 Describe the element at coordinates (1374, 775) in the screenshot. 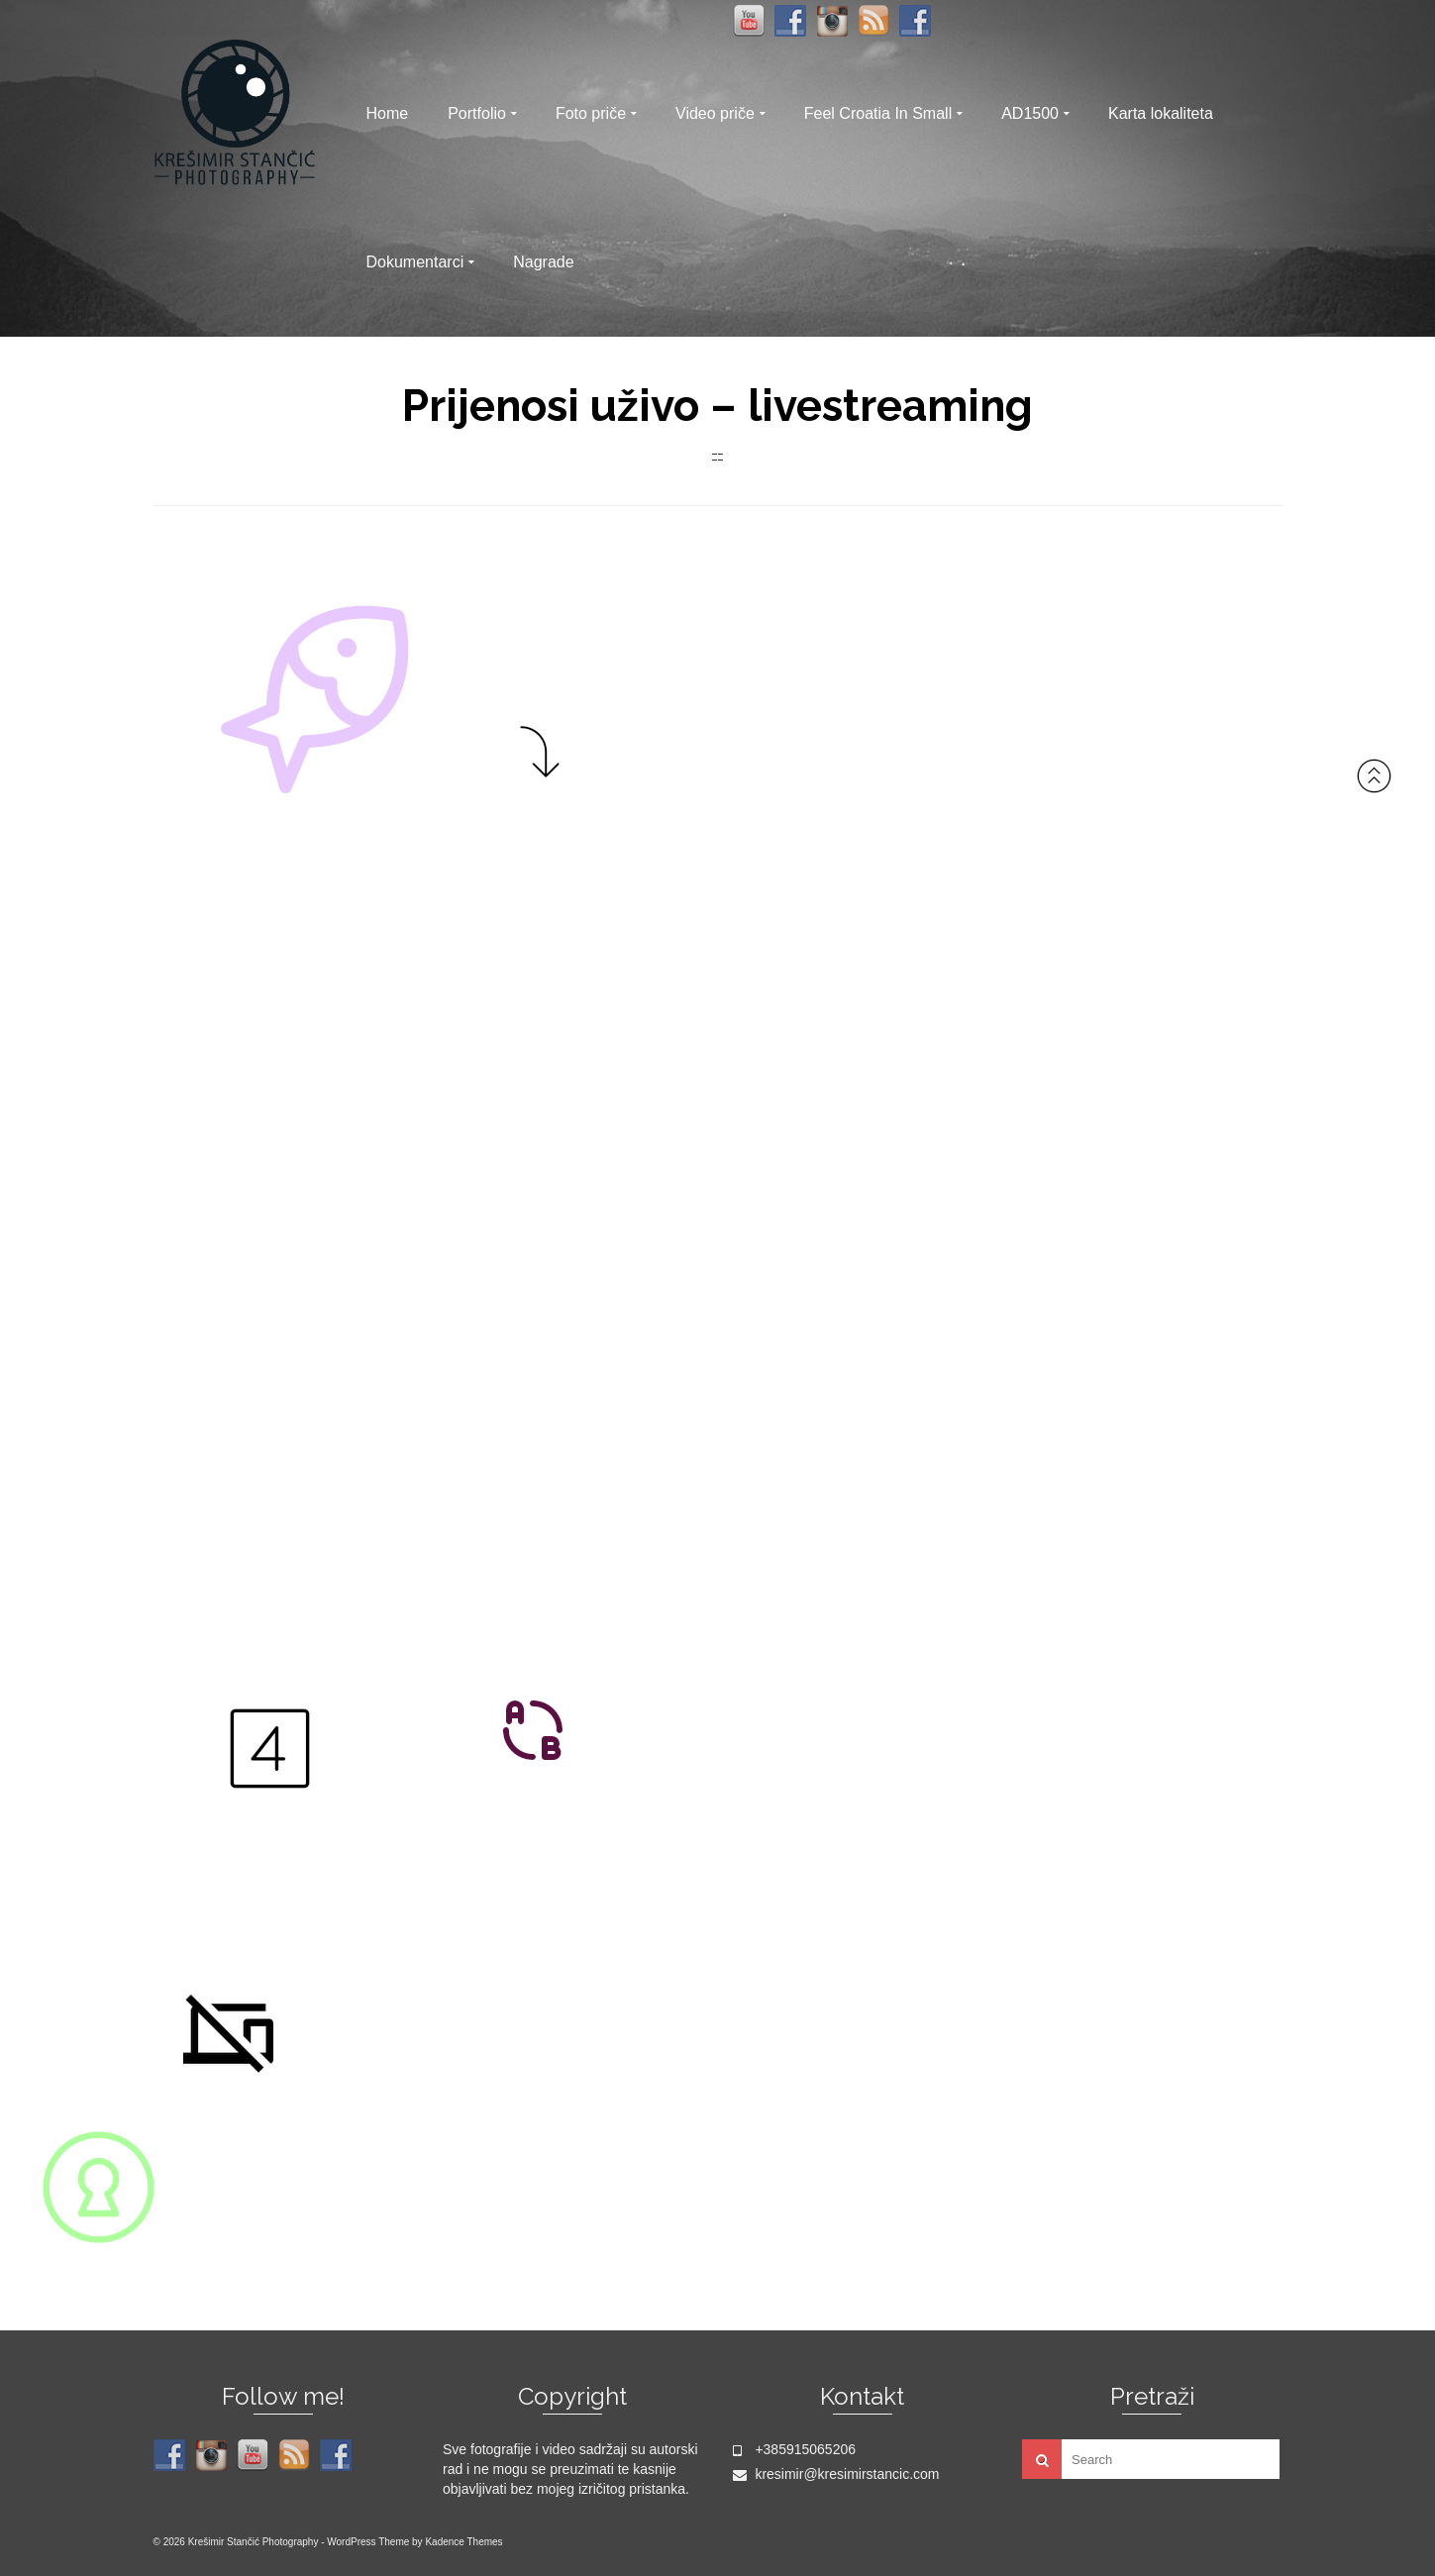

I see `scroll to top of page` at that location.